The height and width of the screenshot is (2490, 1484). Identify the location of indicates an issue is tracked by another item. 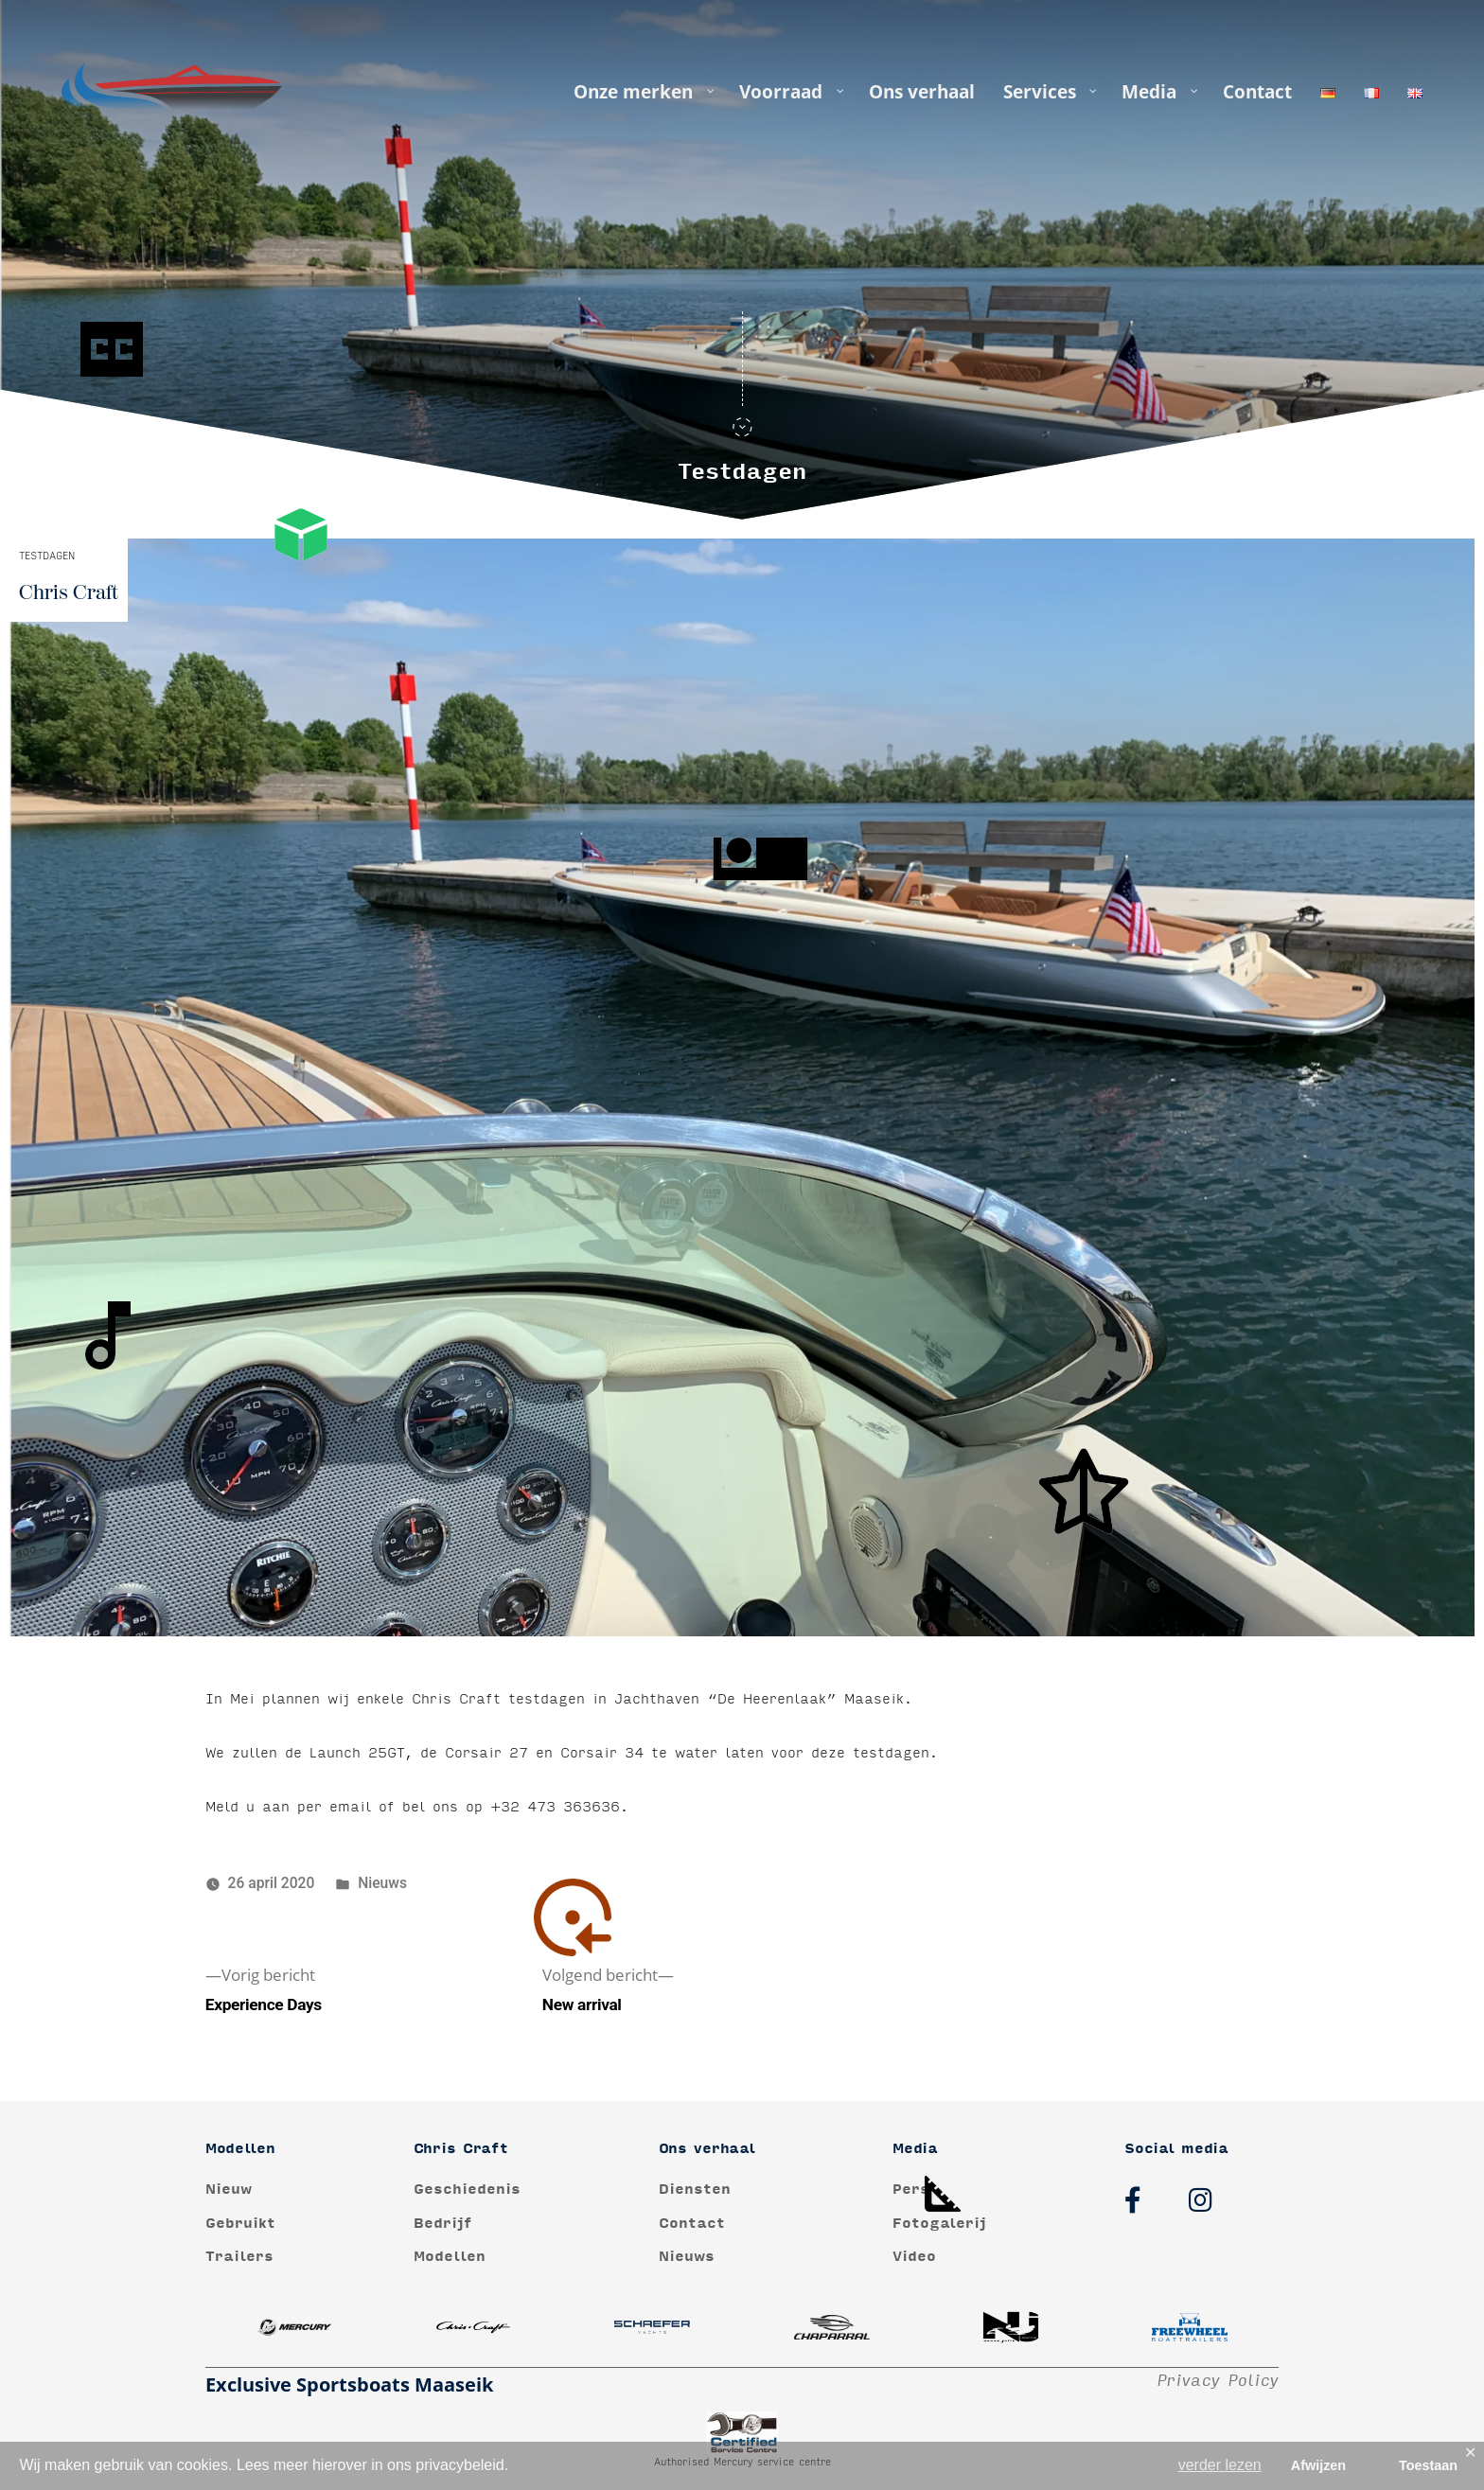
(573, 1917).